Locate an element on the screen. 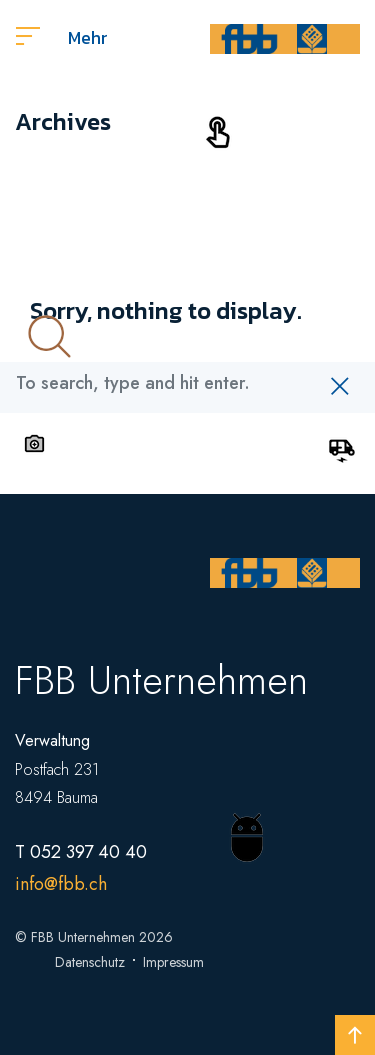 The image size is (375, 1055). android debug bridge (adb) connection status is located at coordinates (247, 837).